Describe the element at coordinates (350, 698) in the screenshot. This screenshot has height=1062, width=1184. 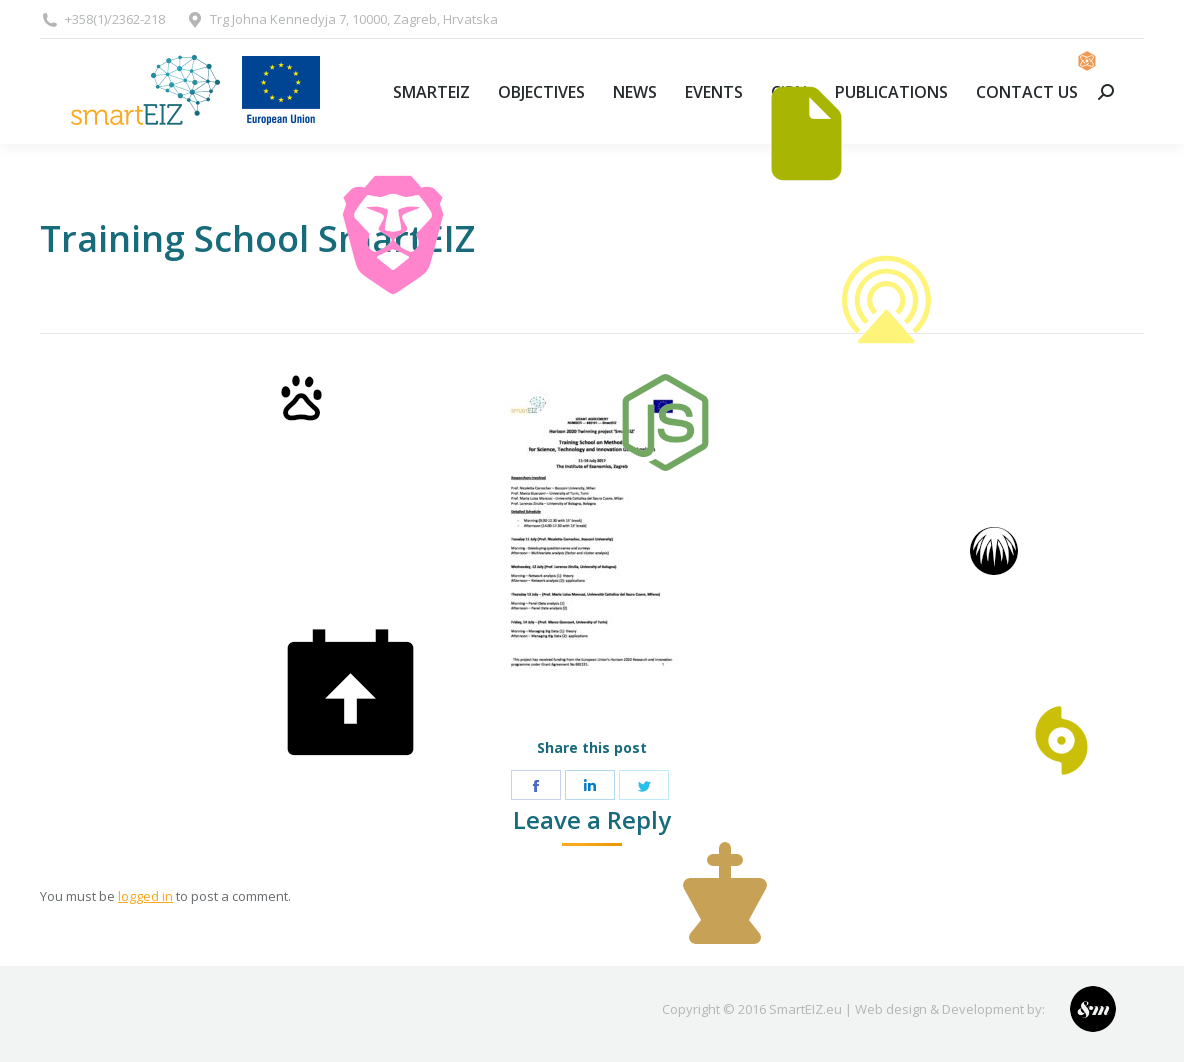
I see `upload image to gallery` at that location.